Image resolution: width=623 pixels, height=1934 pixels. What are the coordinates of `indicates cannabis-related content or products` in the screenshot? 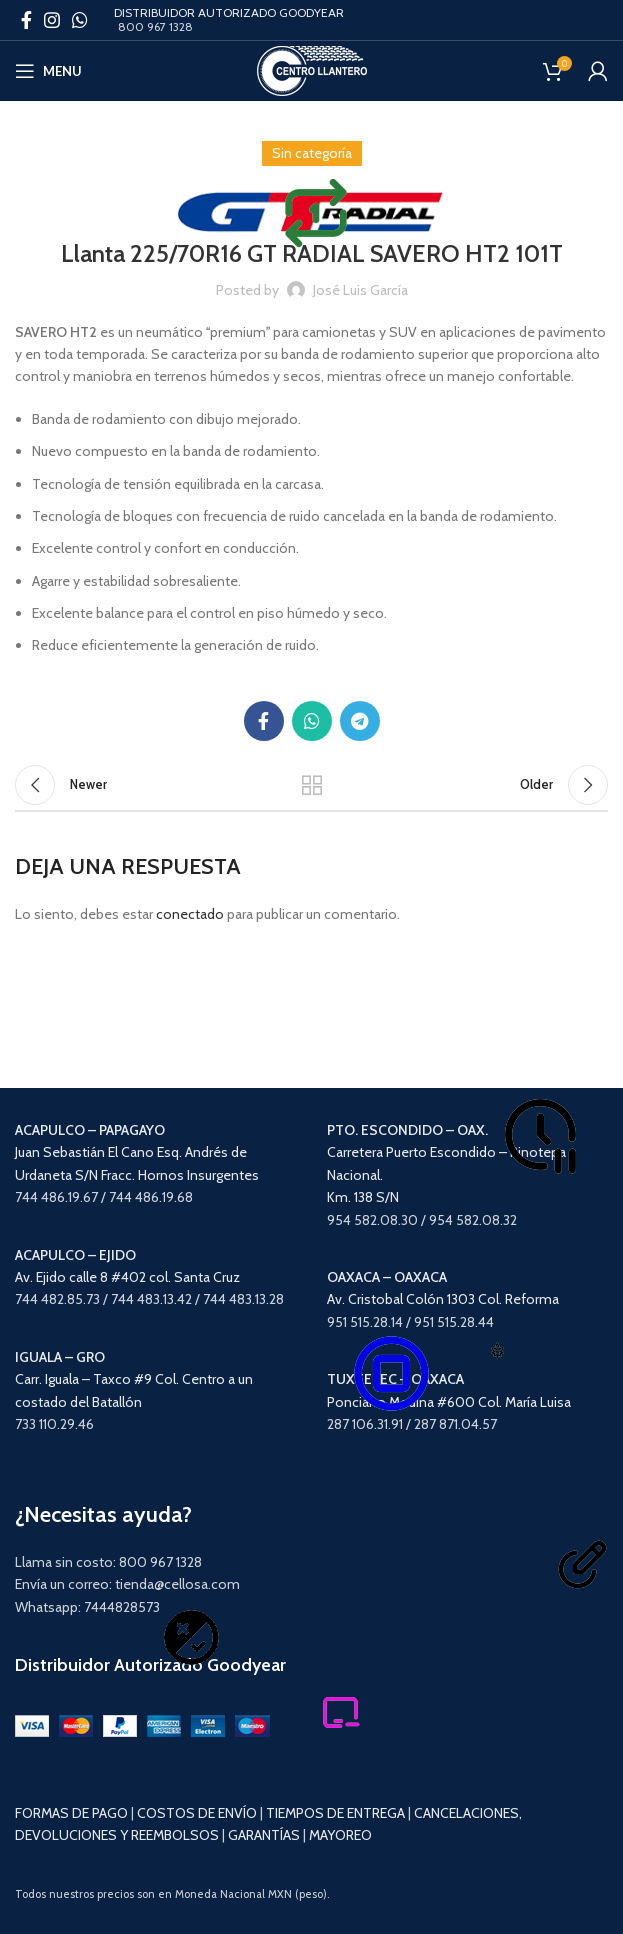 It's located at (497, 1350).